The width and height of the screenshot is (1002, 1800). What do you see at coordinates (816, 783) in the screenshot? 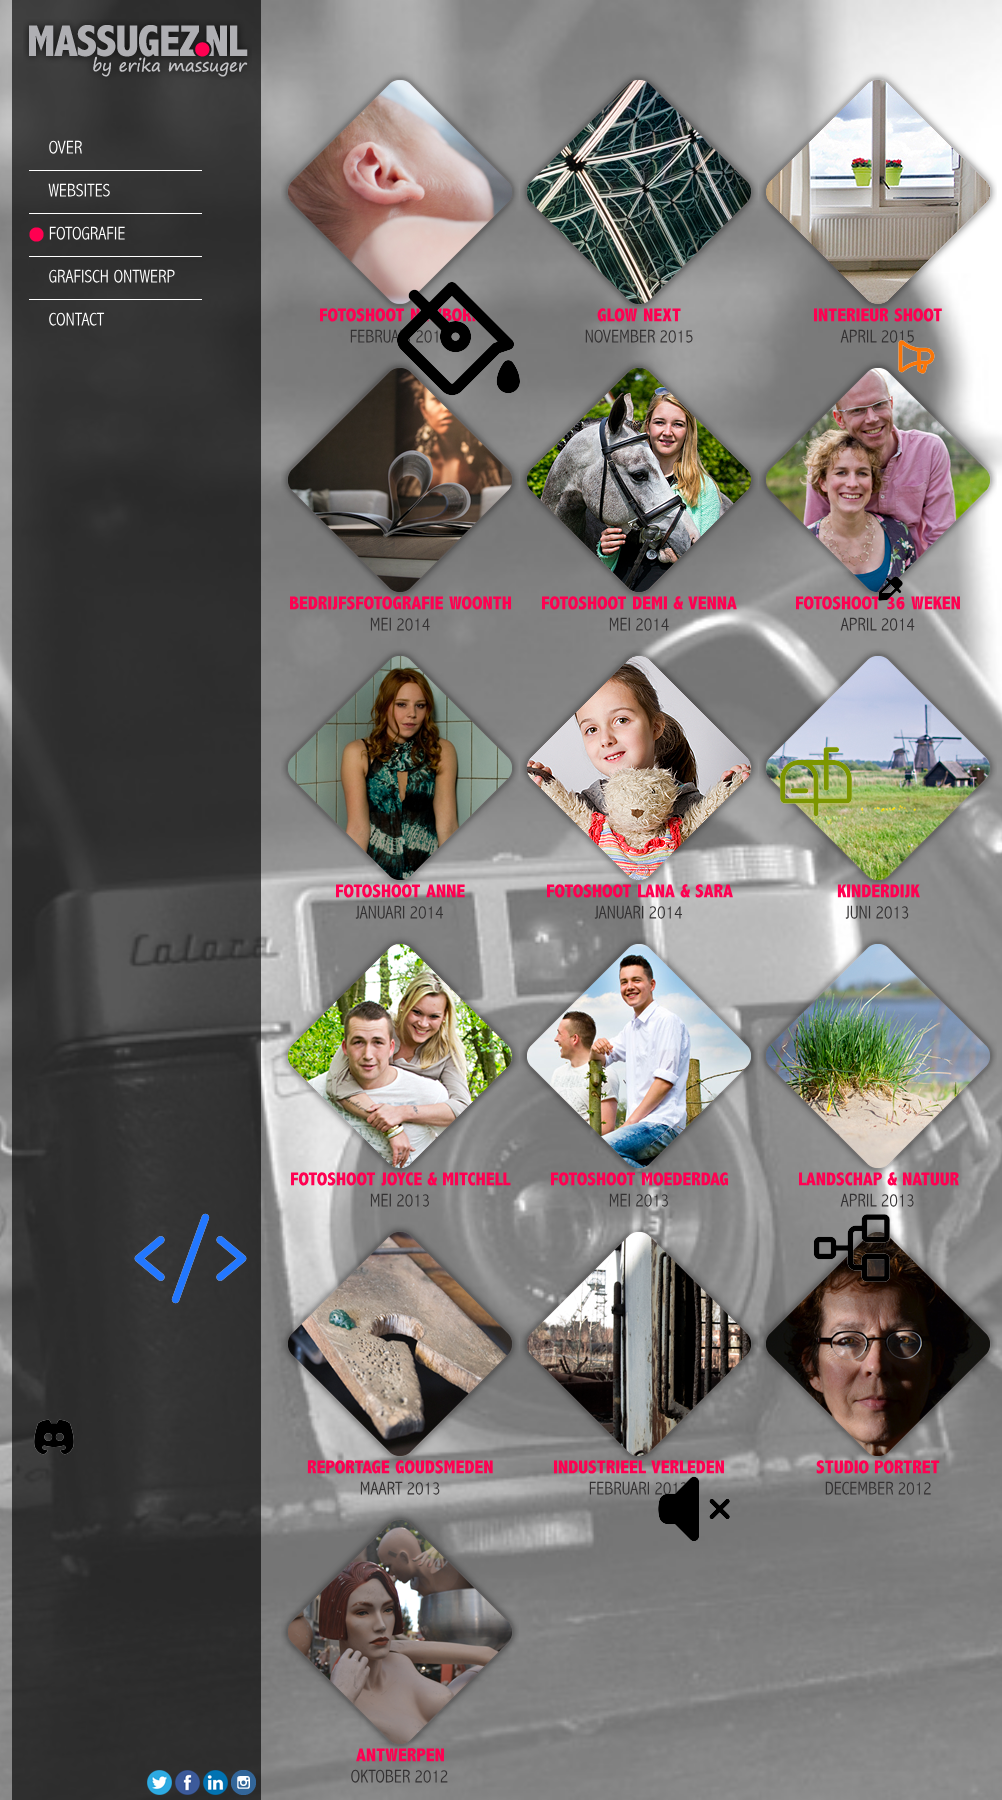
I see `access your mailbox or inbox` at bounding box center [816, 783].